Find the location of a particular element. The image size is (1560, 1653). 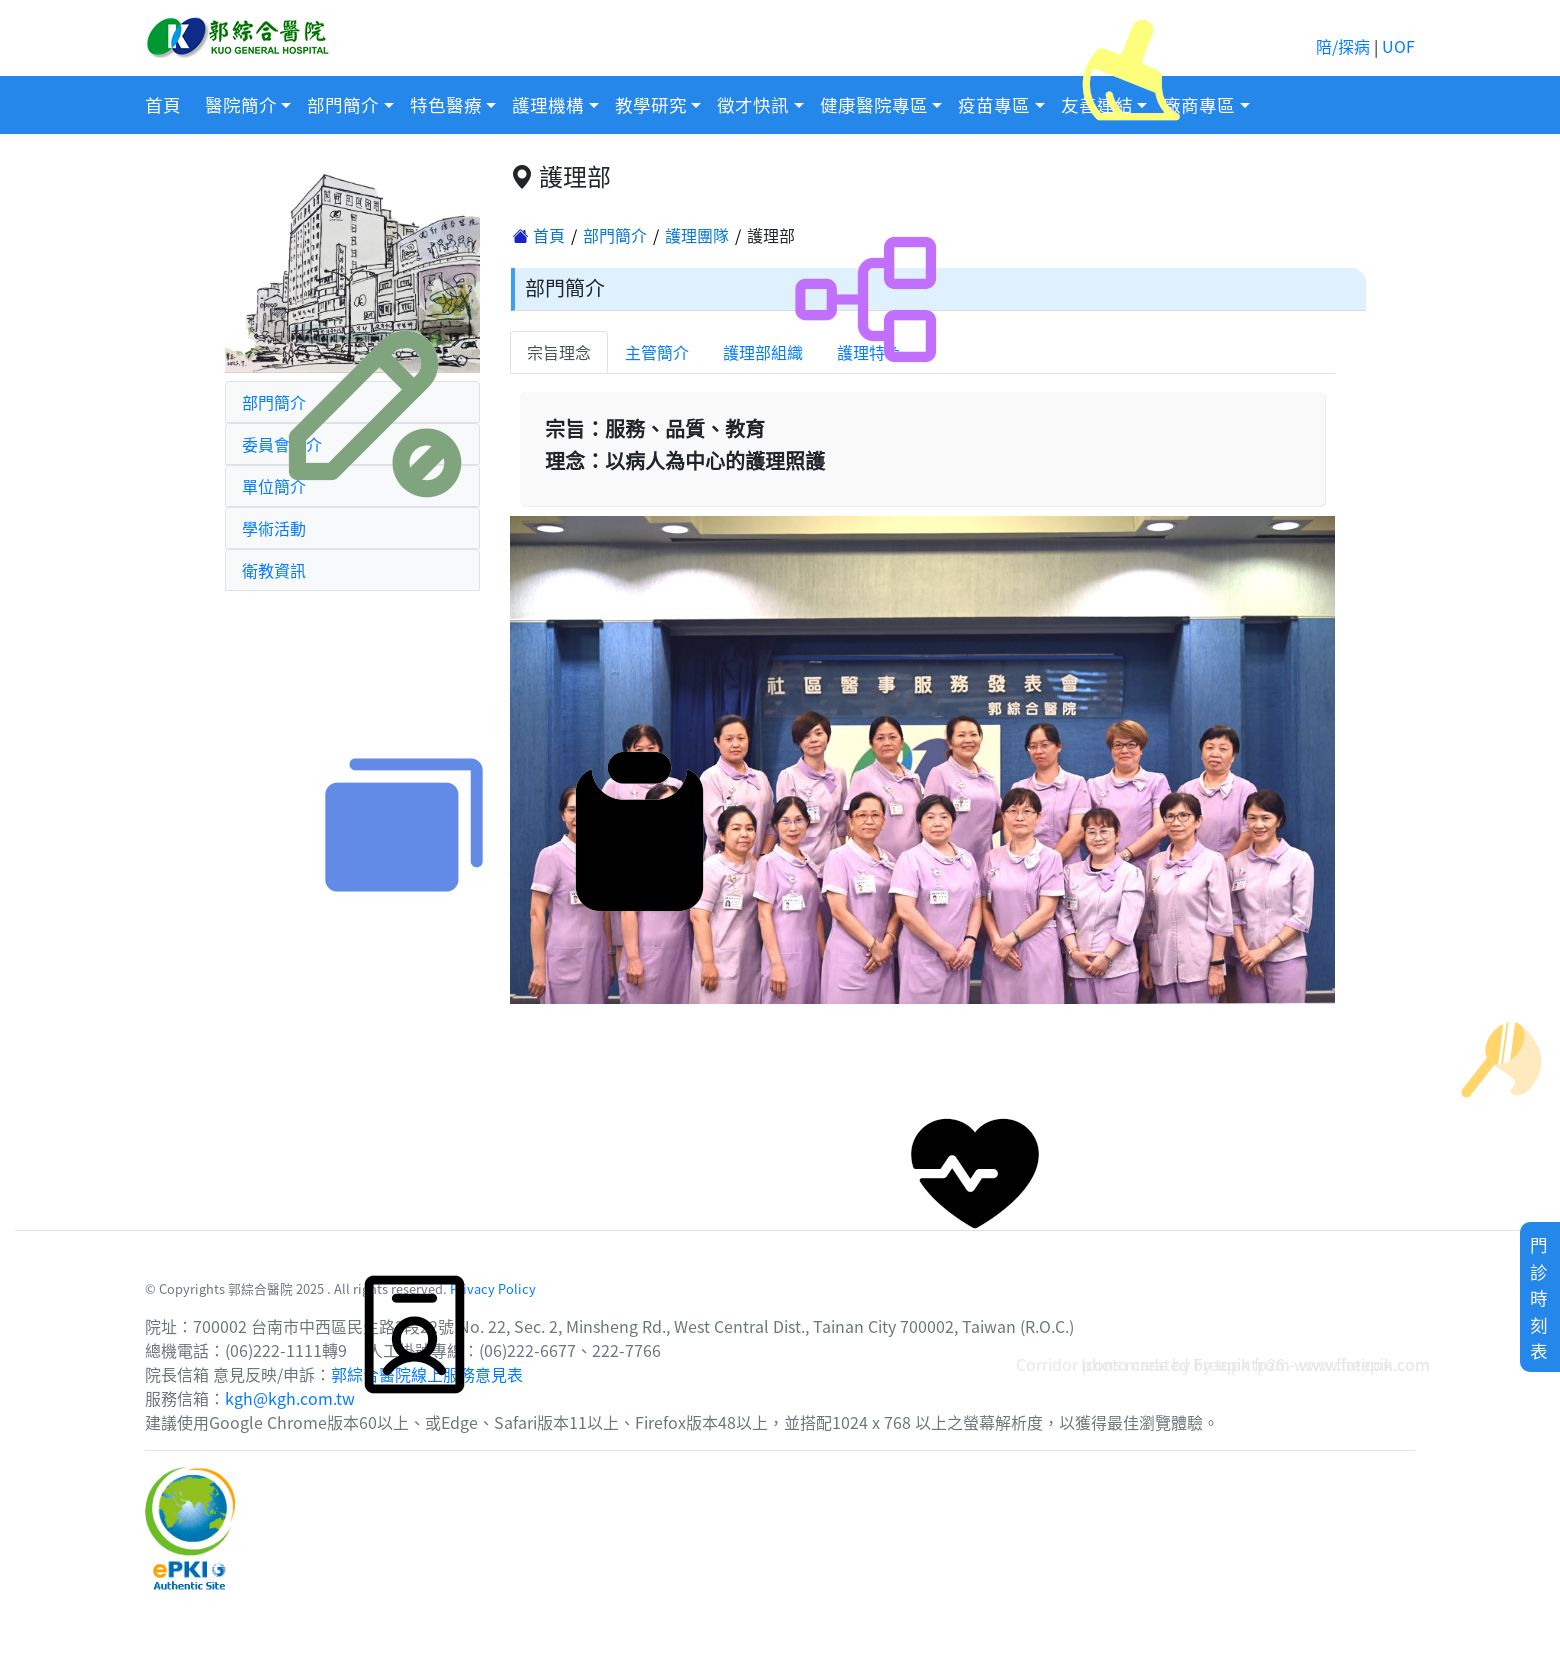

clear or sweep away items is located at coordinates (1129, 73).